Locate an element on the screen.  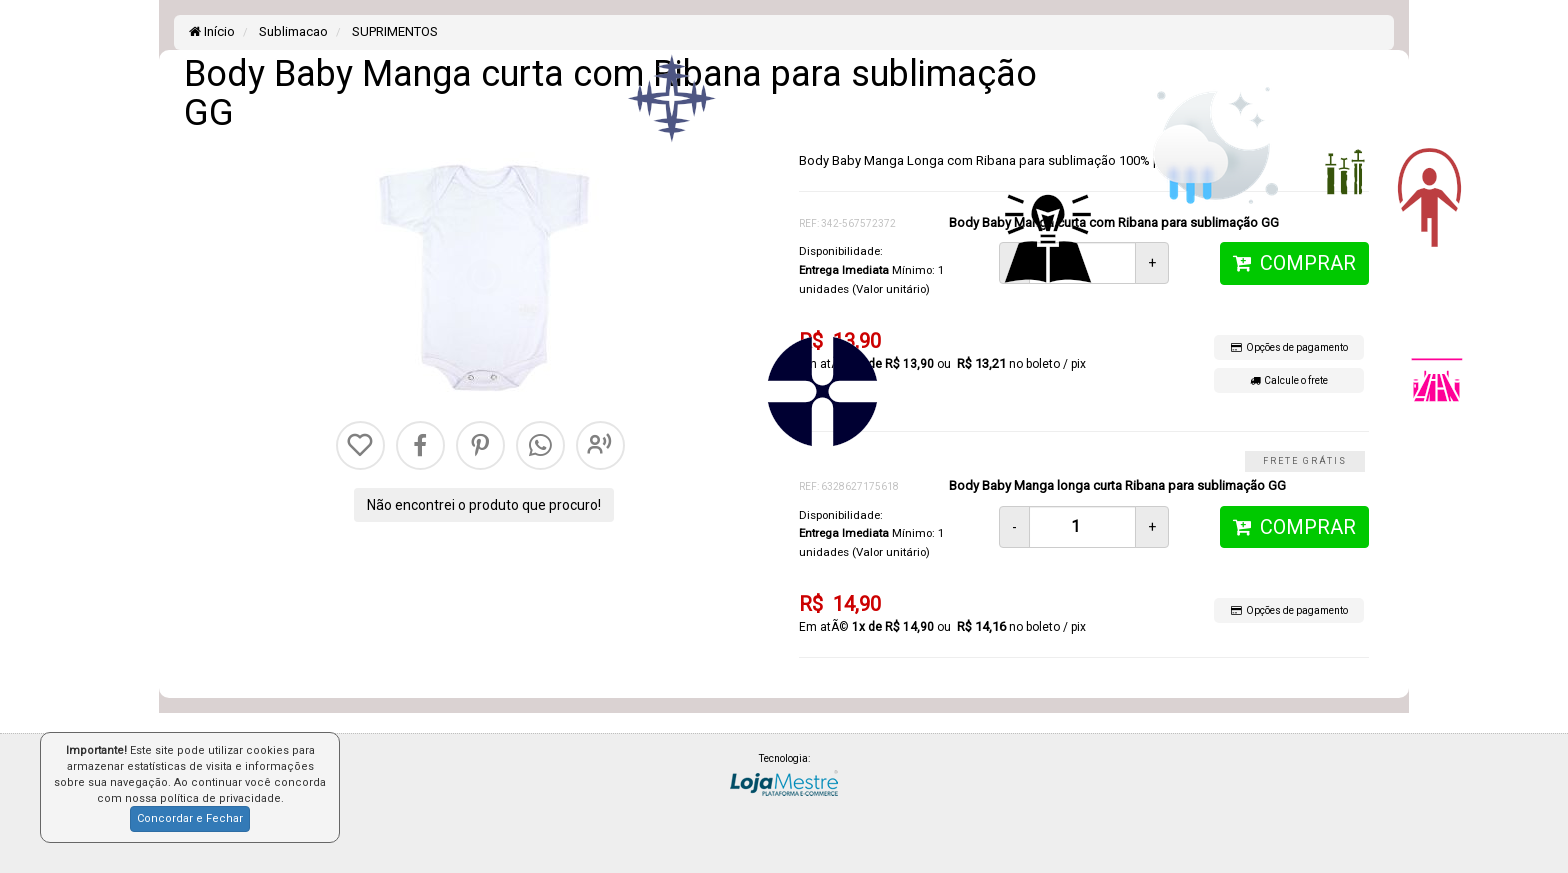
view the Sverd i Fjell monument landmark is located at coordinates (1345, 171).